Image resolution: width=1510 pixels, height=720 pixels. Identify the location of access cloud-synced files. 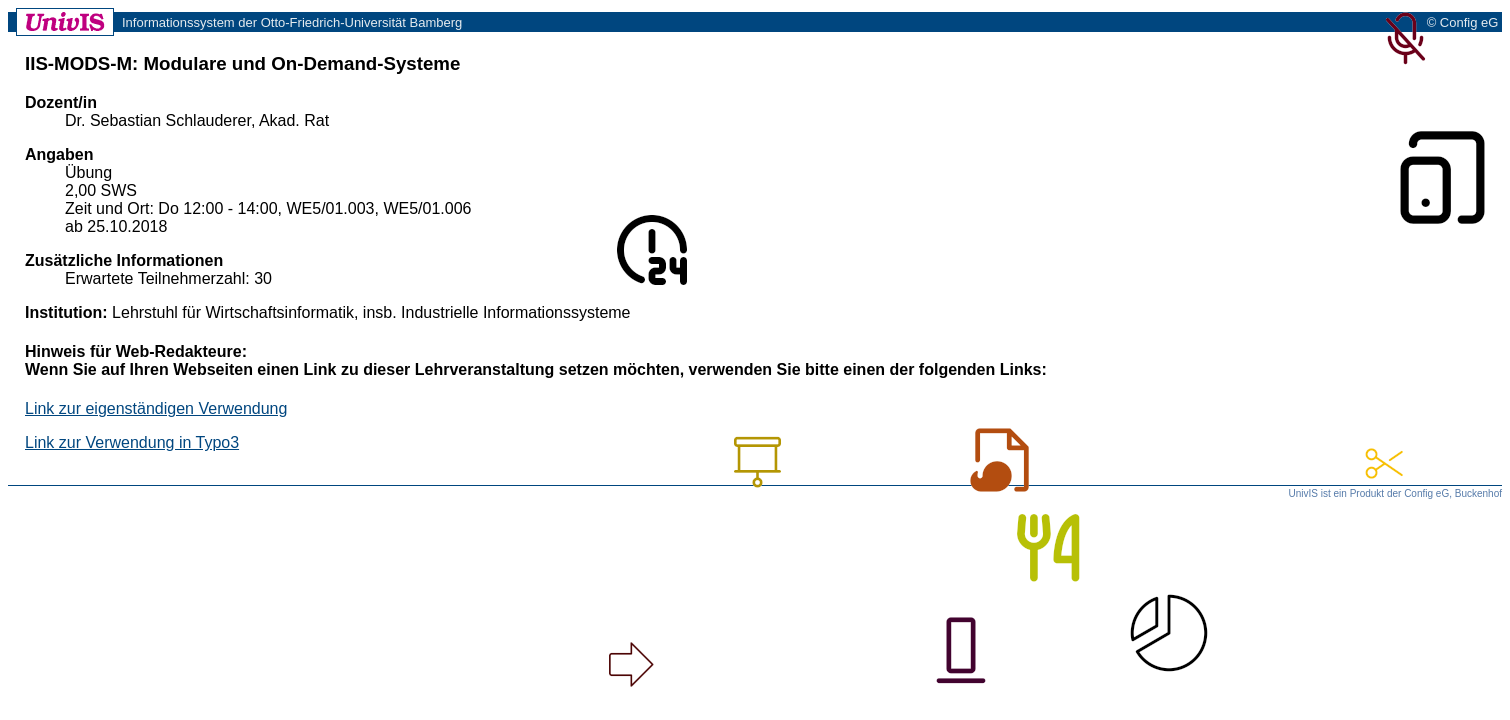
(1002, 460).